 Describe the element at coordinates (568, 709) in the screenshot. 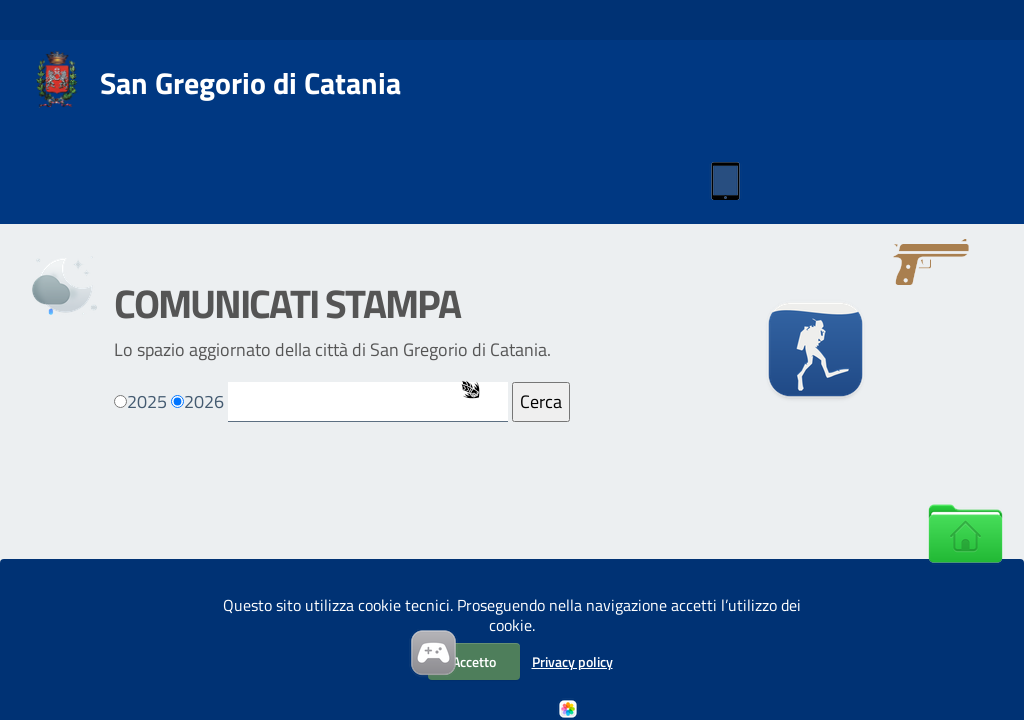

I see `open the Photos app` at that location.